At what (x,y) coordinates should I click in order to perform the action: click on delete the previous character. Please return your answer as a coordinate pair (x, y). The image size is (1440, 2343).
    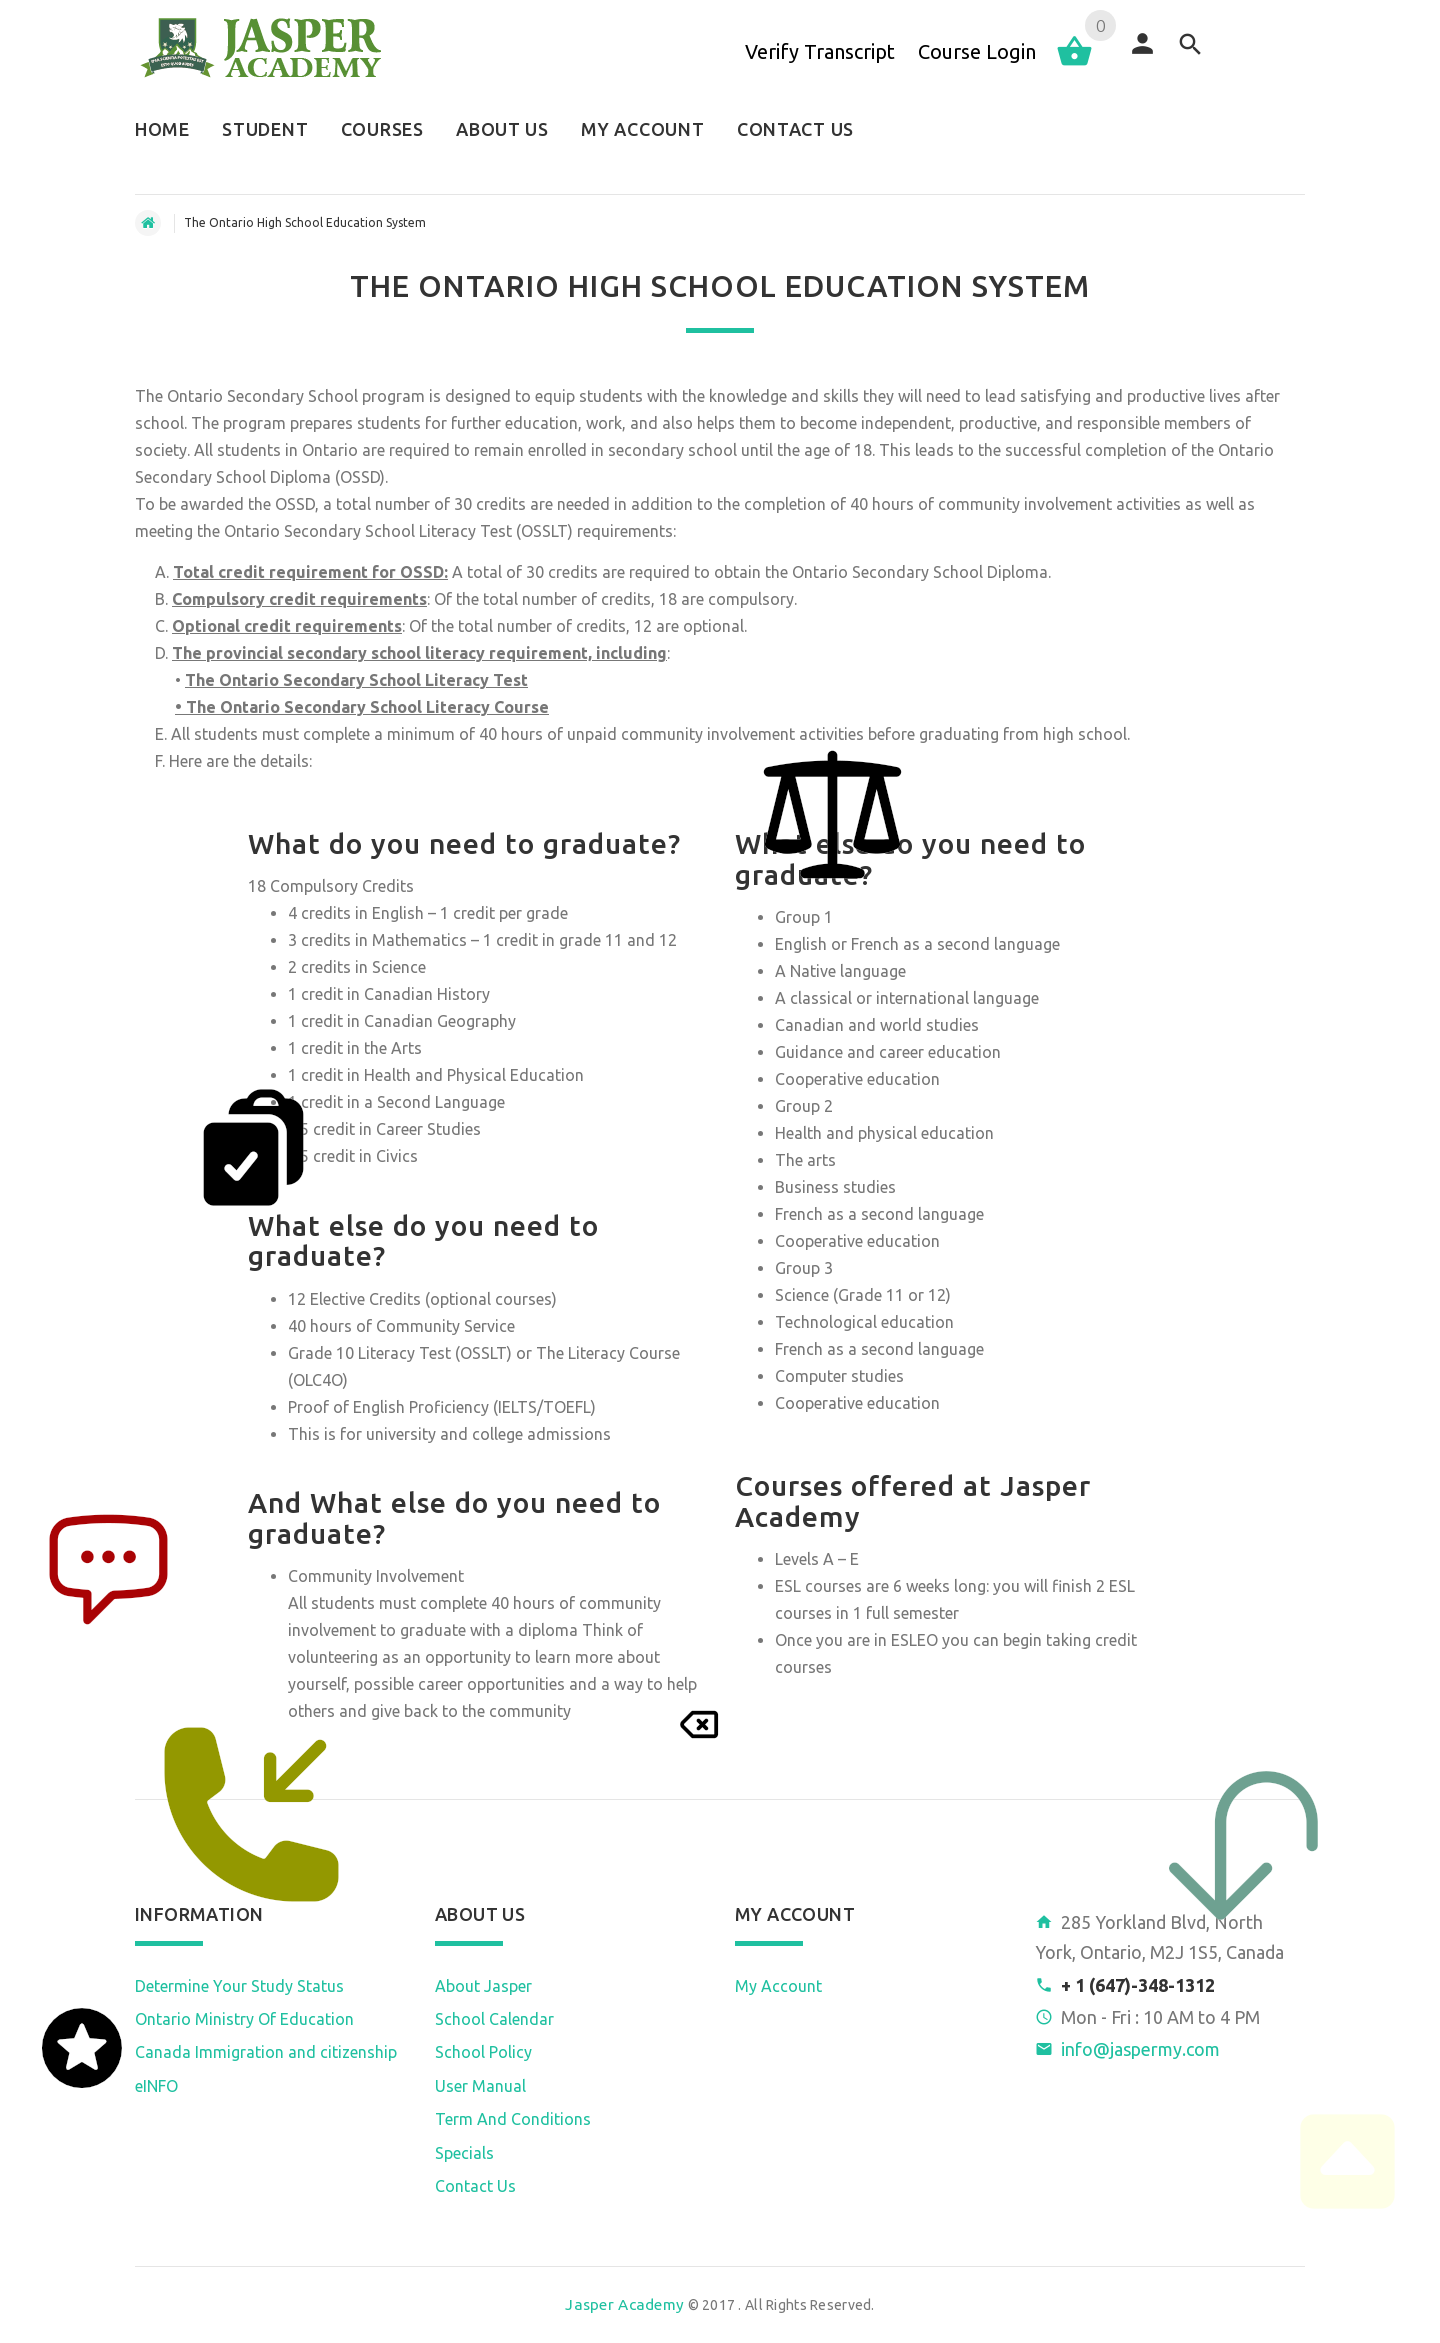
    Looking at the image, I should click on (698, 1724).